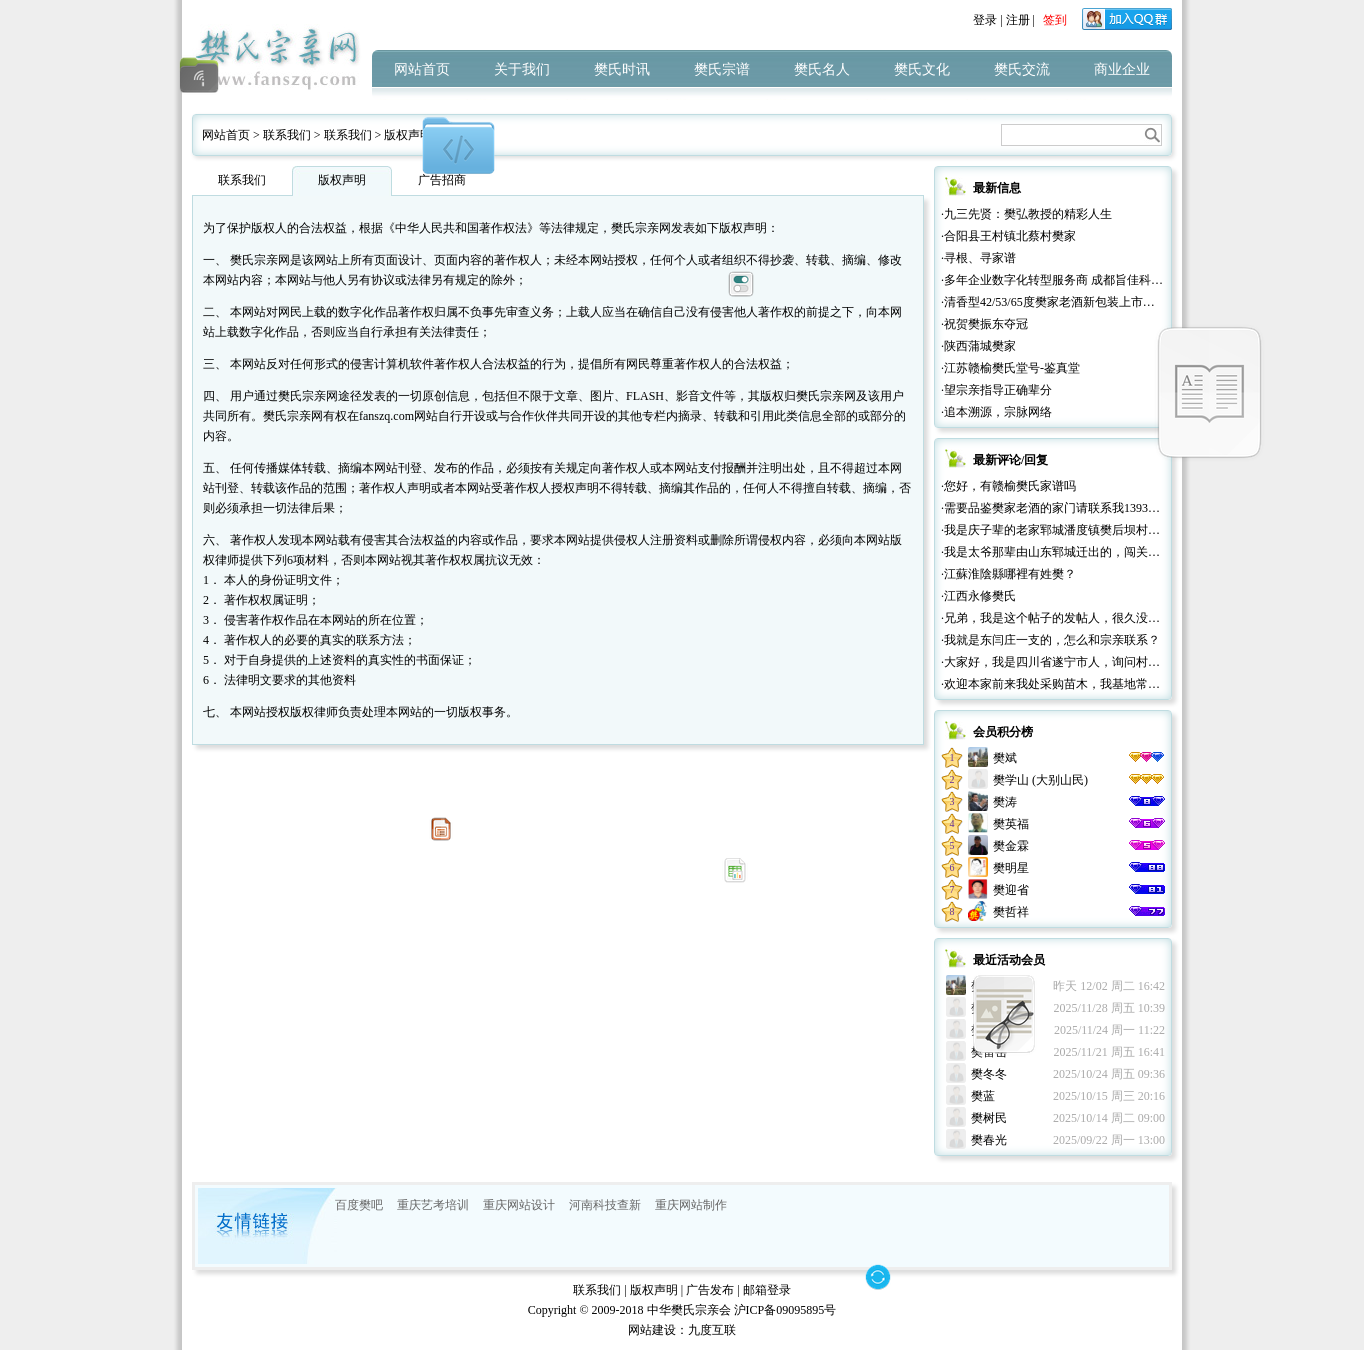 This screenshot has width=1364, height=1350. What do you see at coordinates (735, 870) in the screenshot?
I see `open a spreadsheet file` at bounding box center [735, 870].